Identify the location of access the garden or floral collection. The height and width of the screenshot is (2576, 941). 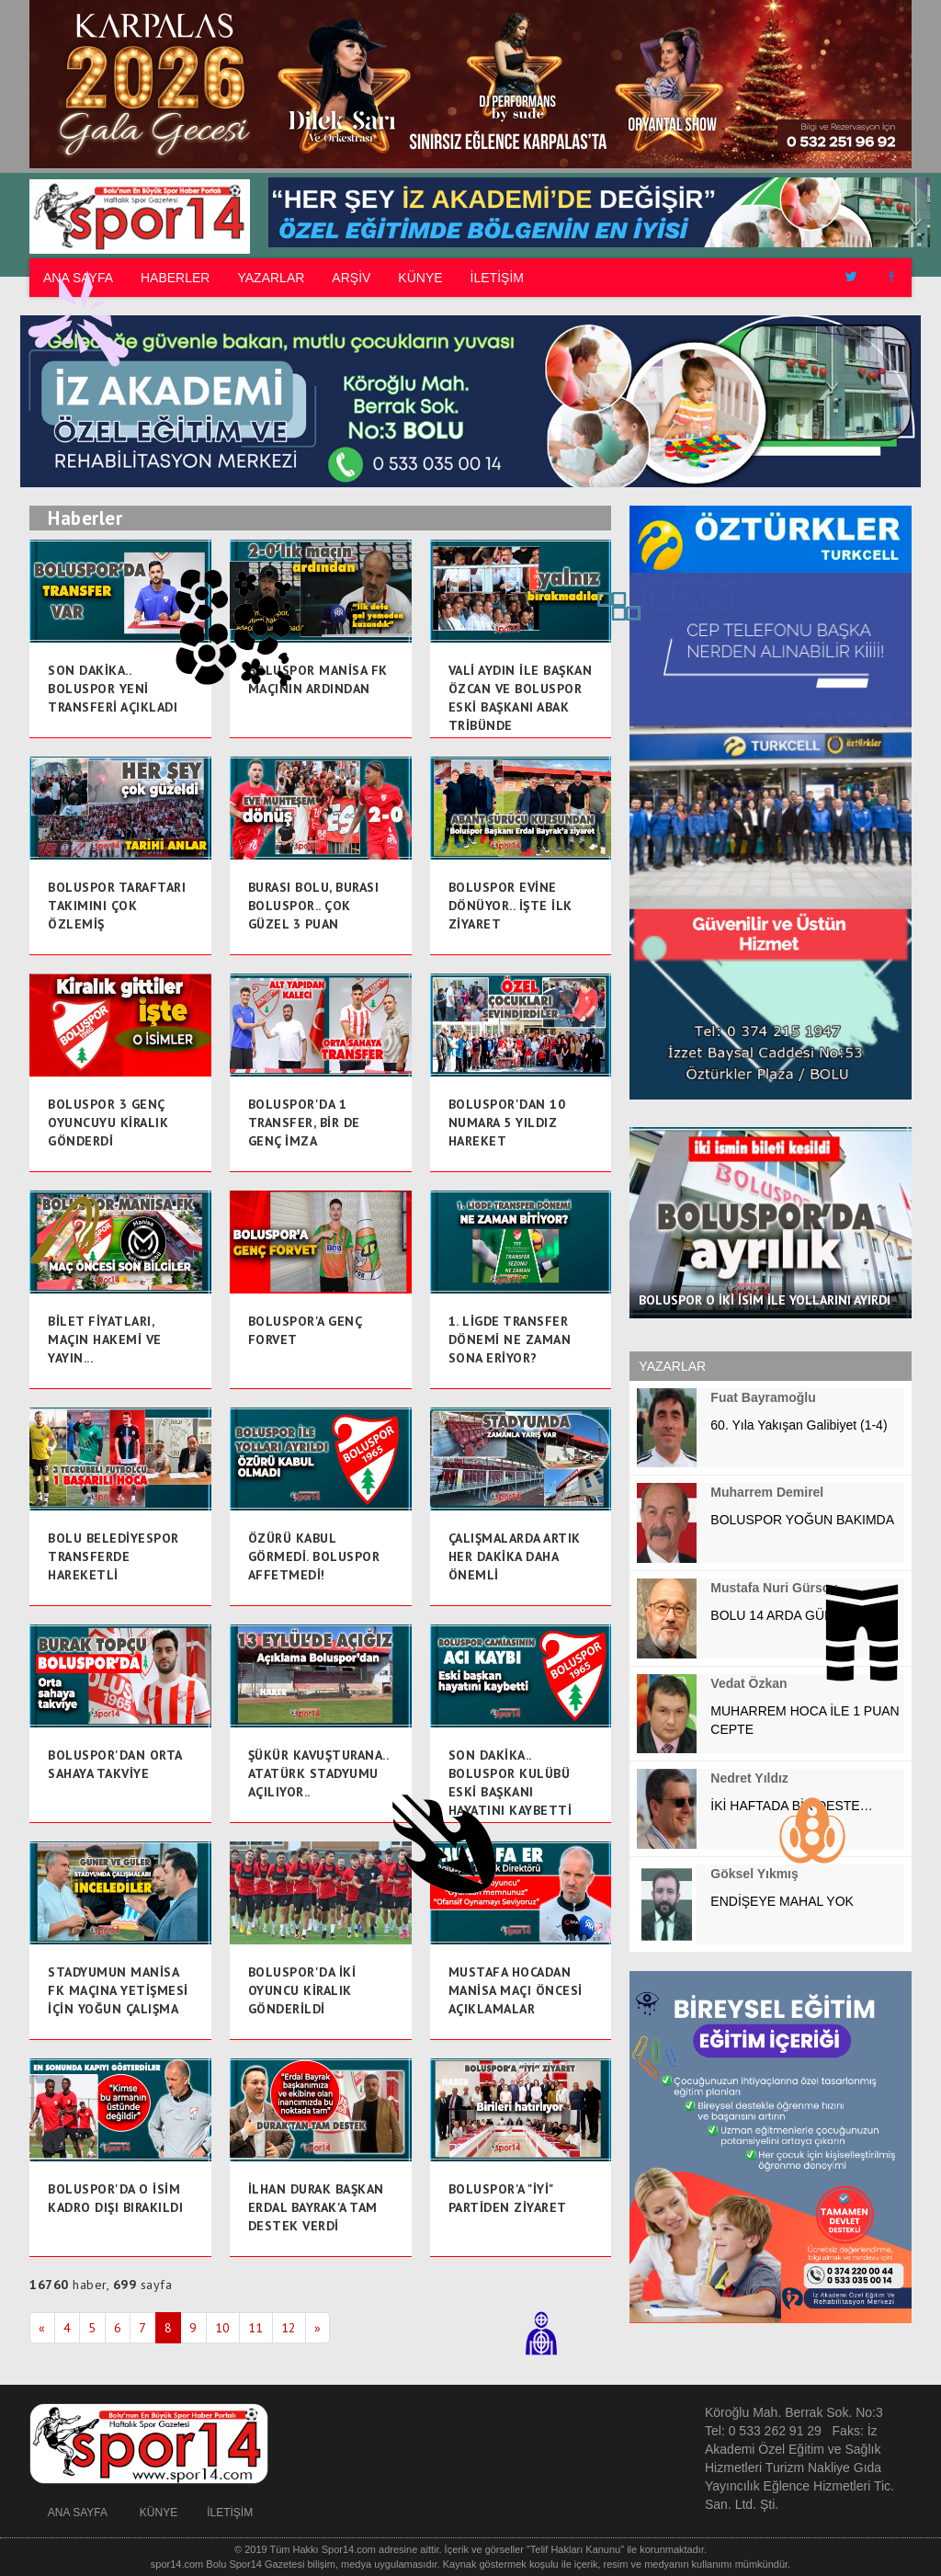
(233, 628).